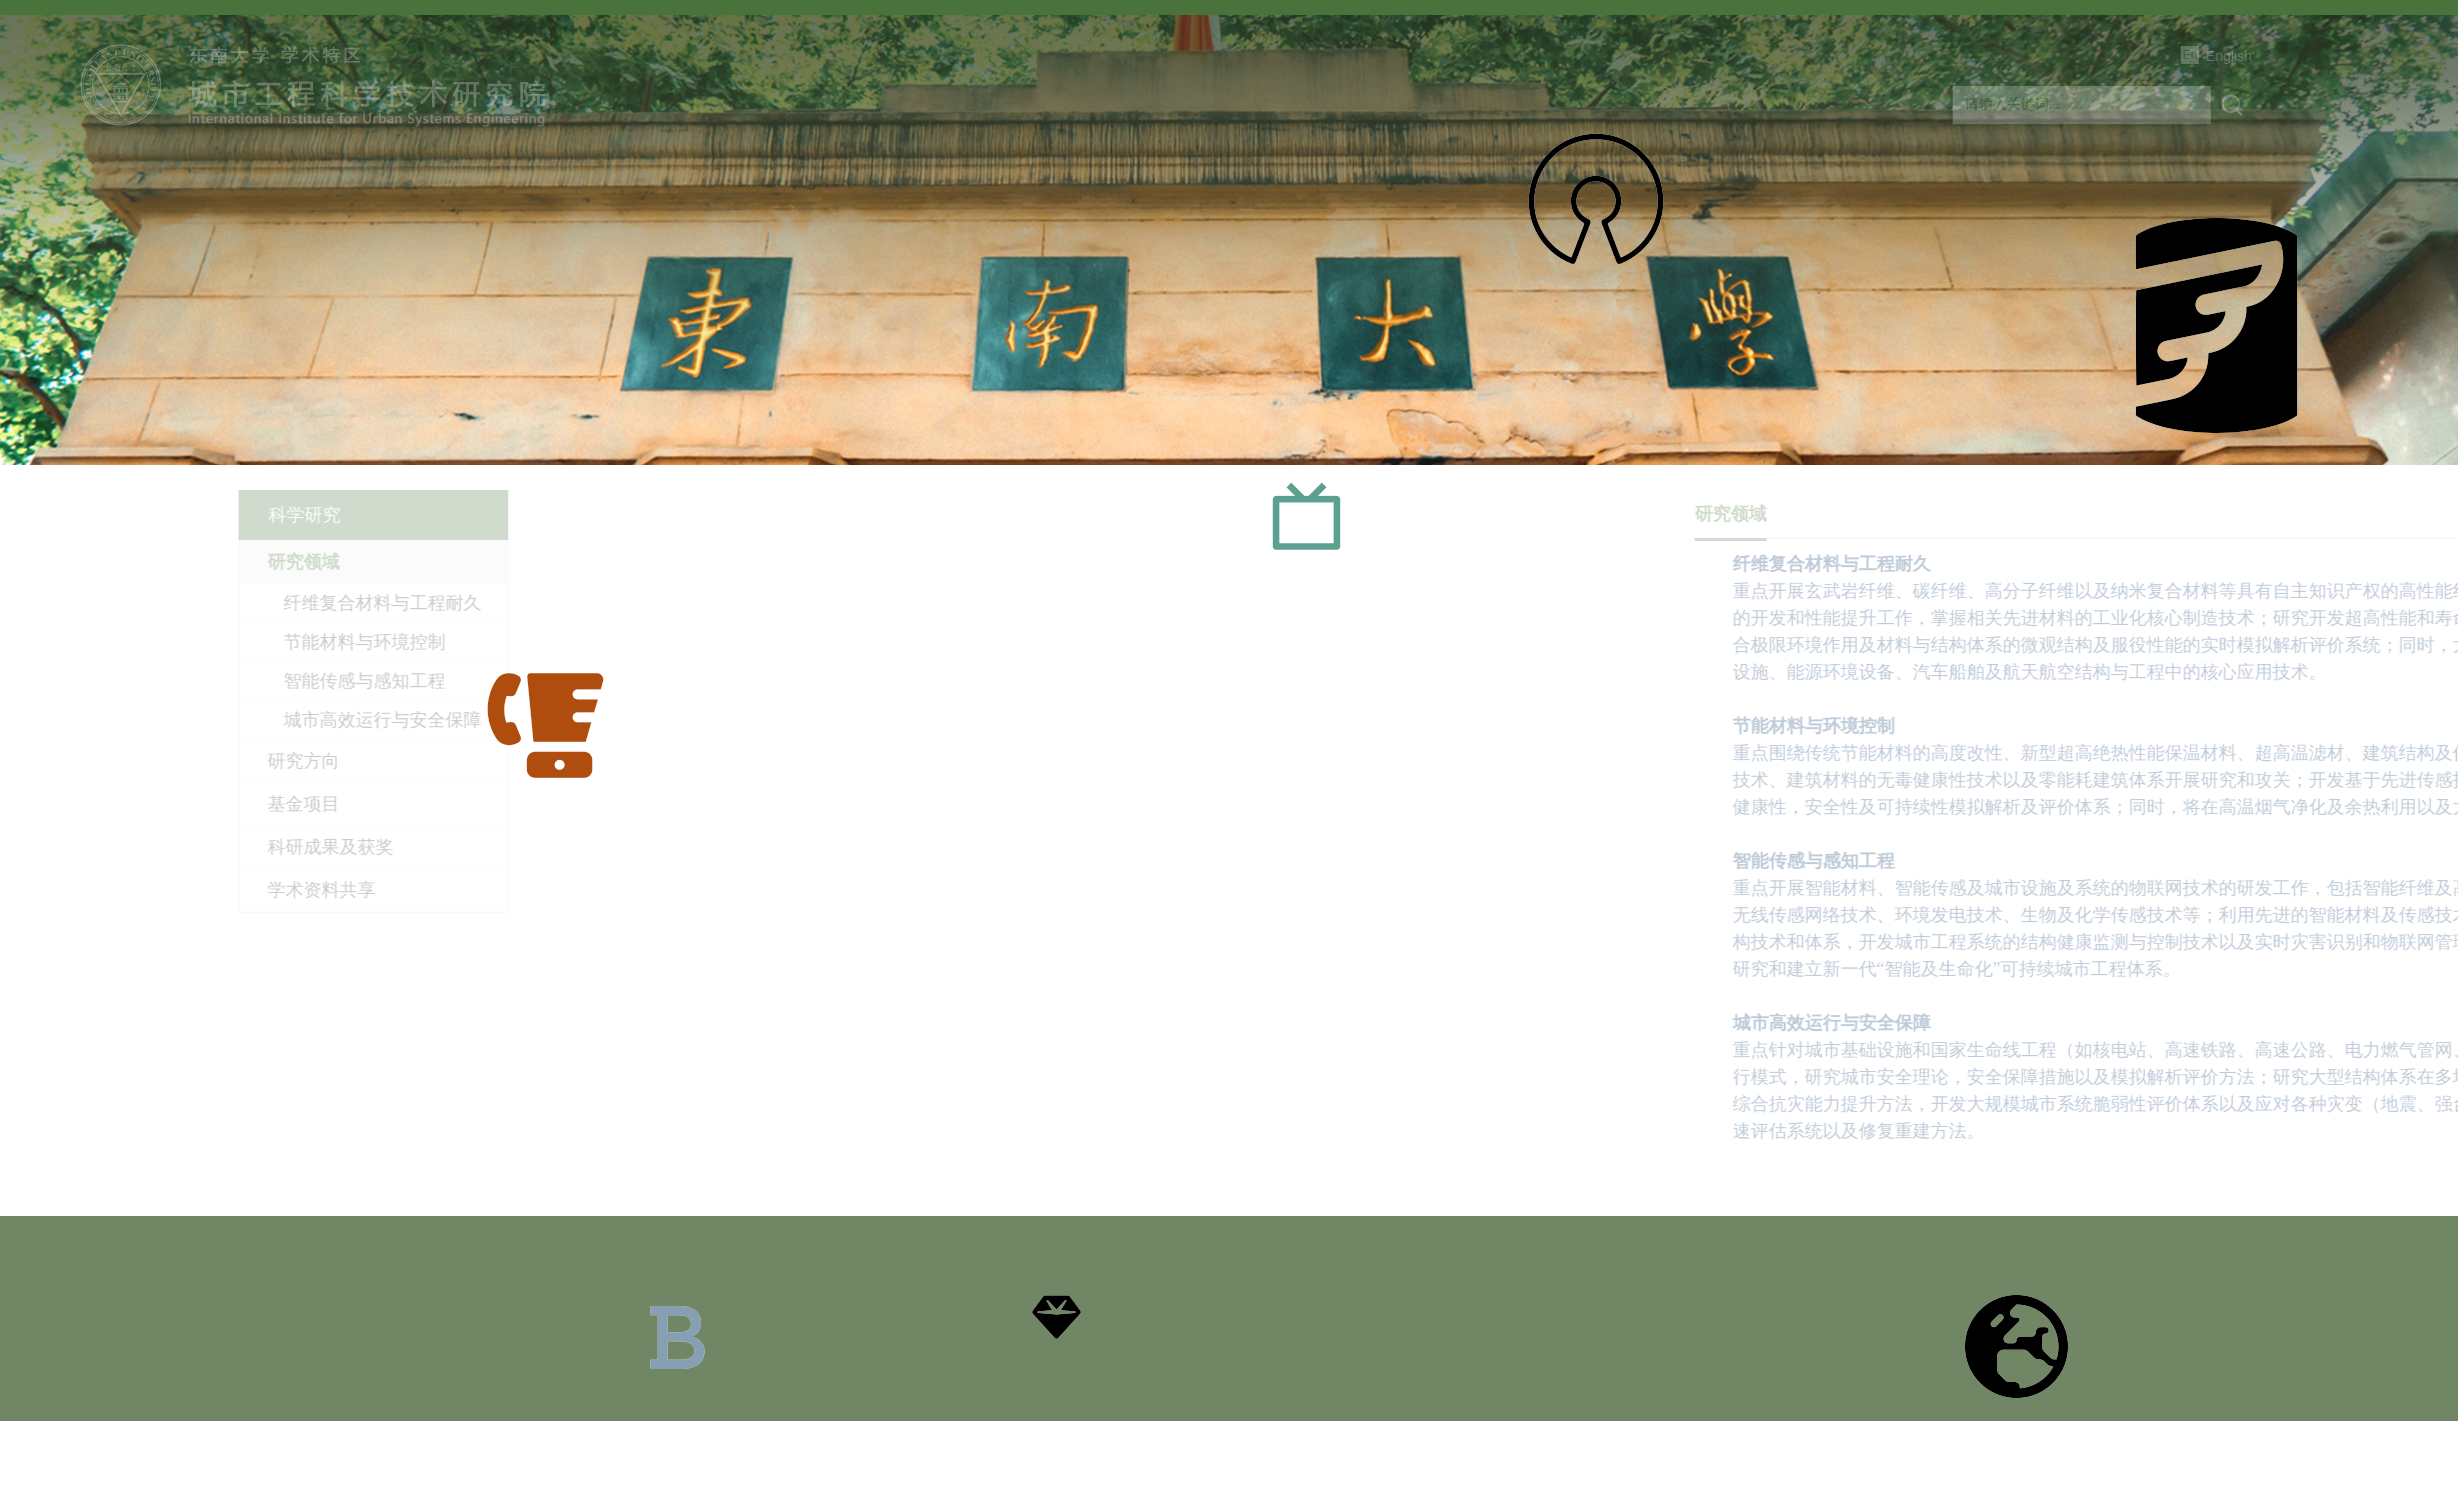  Describe the element at coordinates (2216, 325) in the screenshot. I see `flyway database migration tool logo` at that location.